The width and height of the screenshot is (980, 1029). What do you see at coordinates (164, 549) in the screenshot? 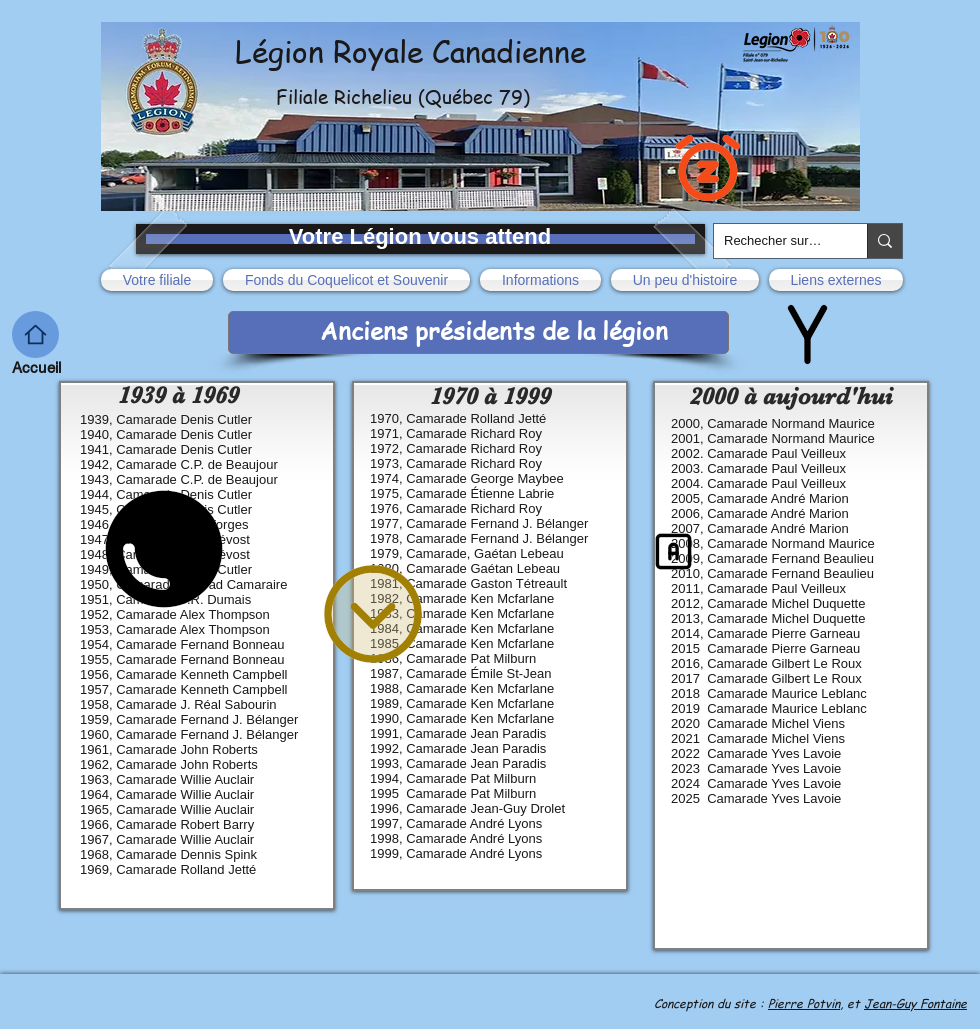
I see `apply inner shadow effect to bottom-left corner` at bounding box center [164, 549].